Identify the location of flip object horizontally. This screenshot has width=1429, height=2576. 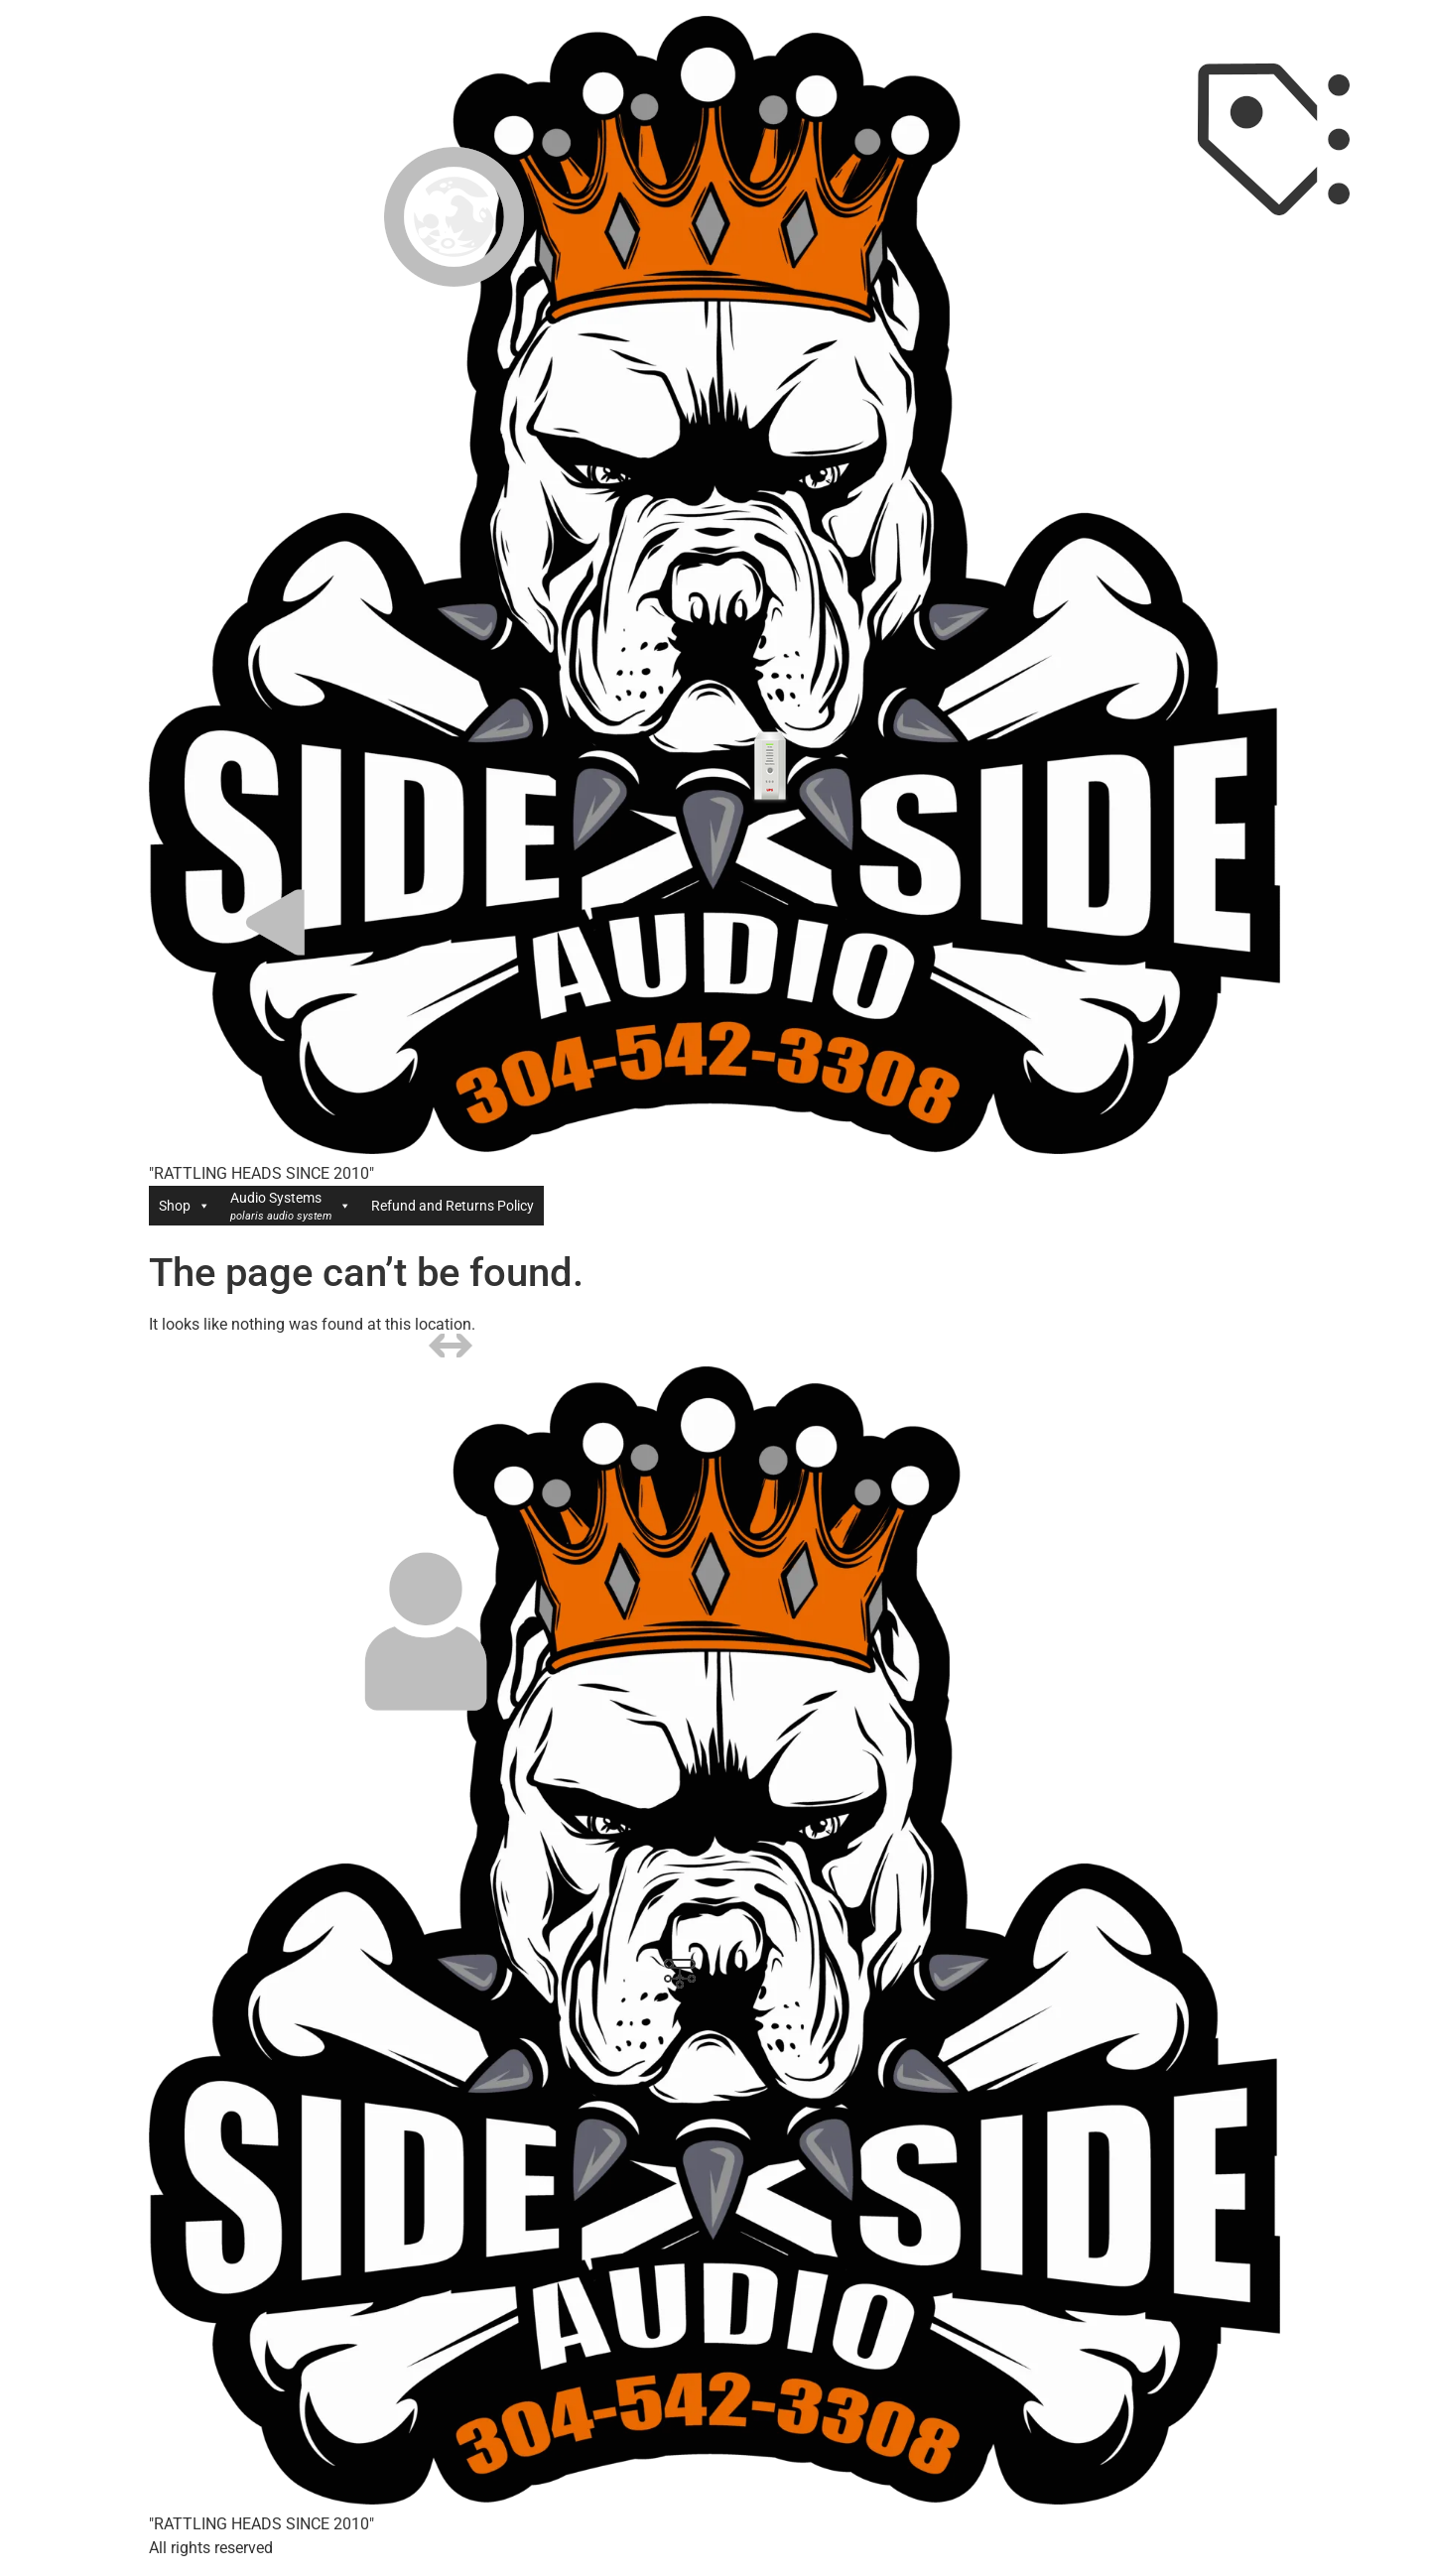
(451, 1346).